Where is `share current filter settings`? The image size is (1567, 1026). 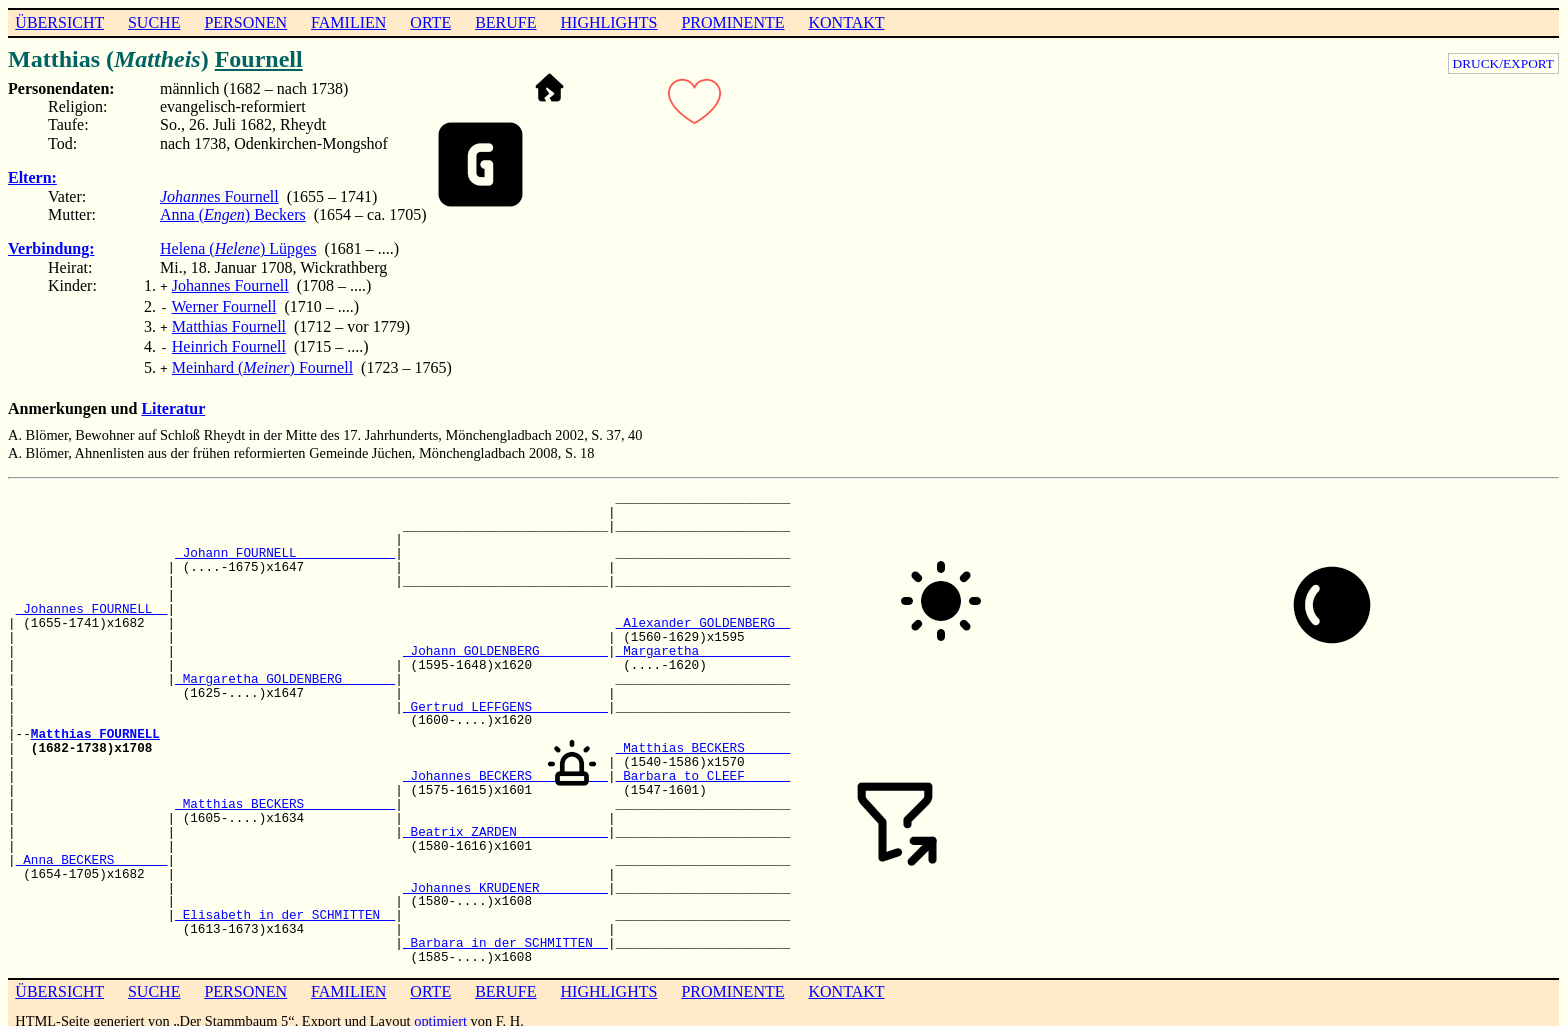 share current filter settings is located at coordinates (895, 820).